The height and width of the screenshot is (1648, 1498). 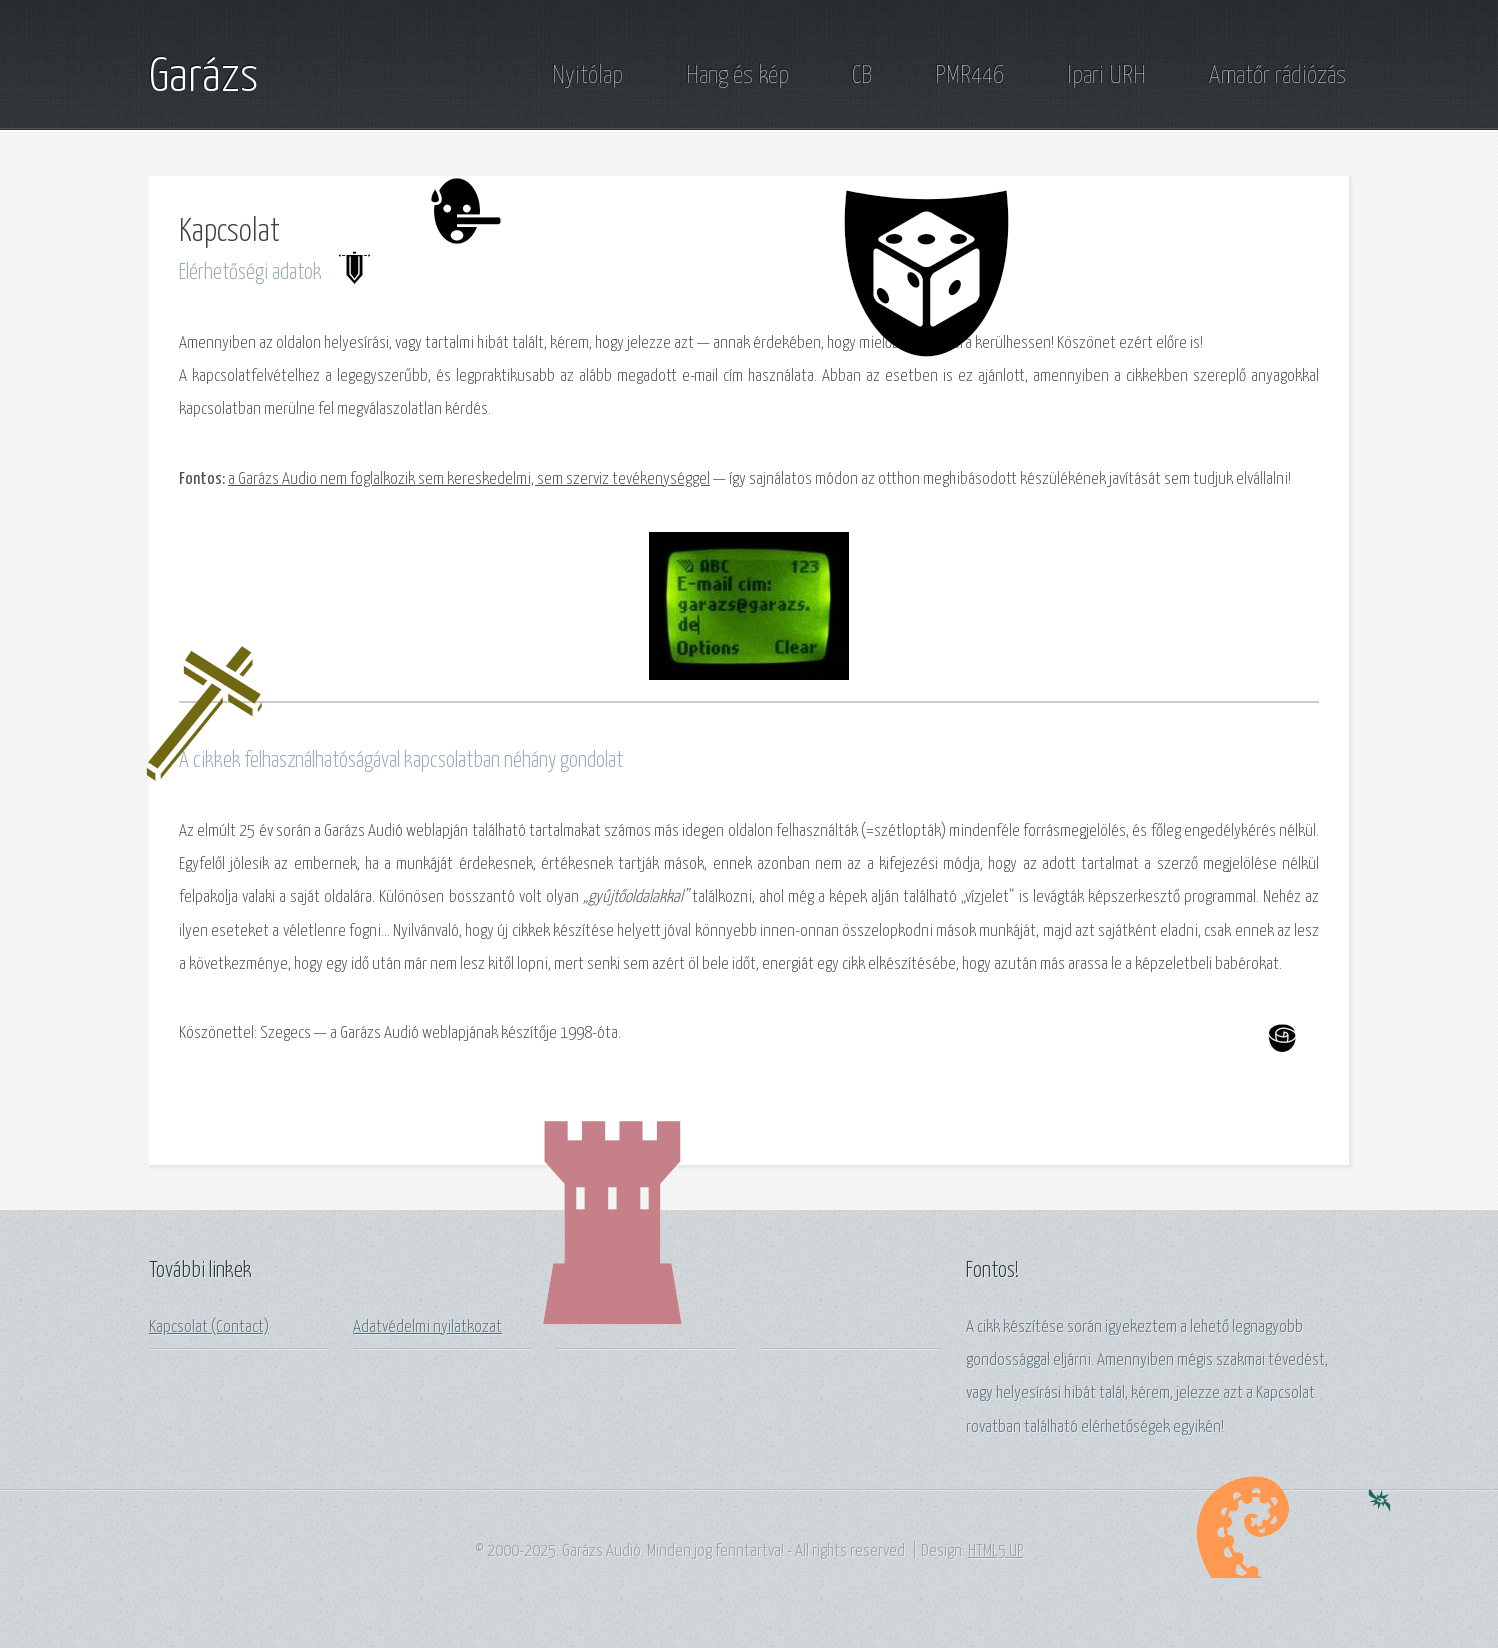 What do you see at coordinates (926, 273) in the screenshot?
I see `access game protection or security settings` at bounding box center [926, 273].